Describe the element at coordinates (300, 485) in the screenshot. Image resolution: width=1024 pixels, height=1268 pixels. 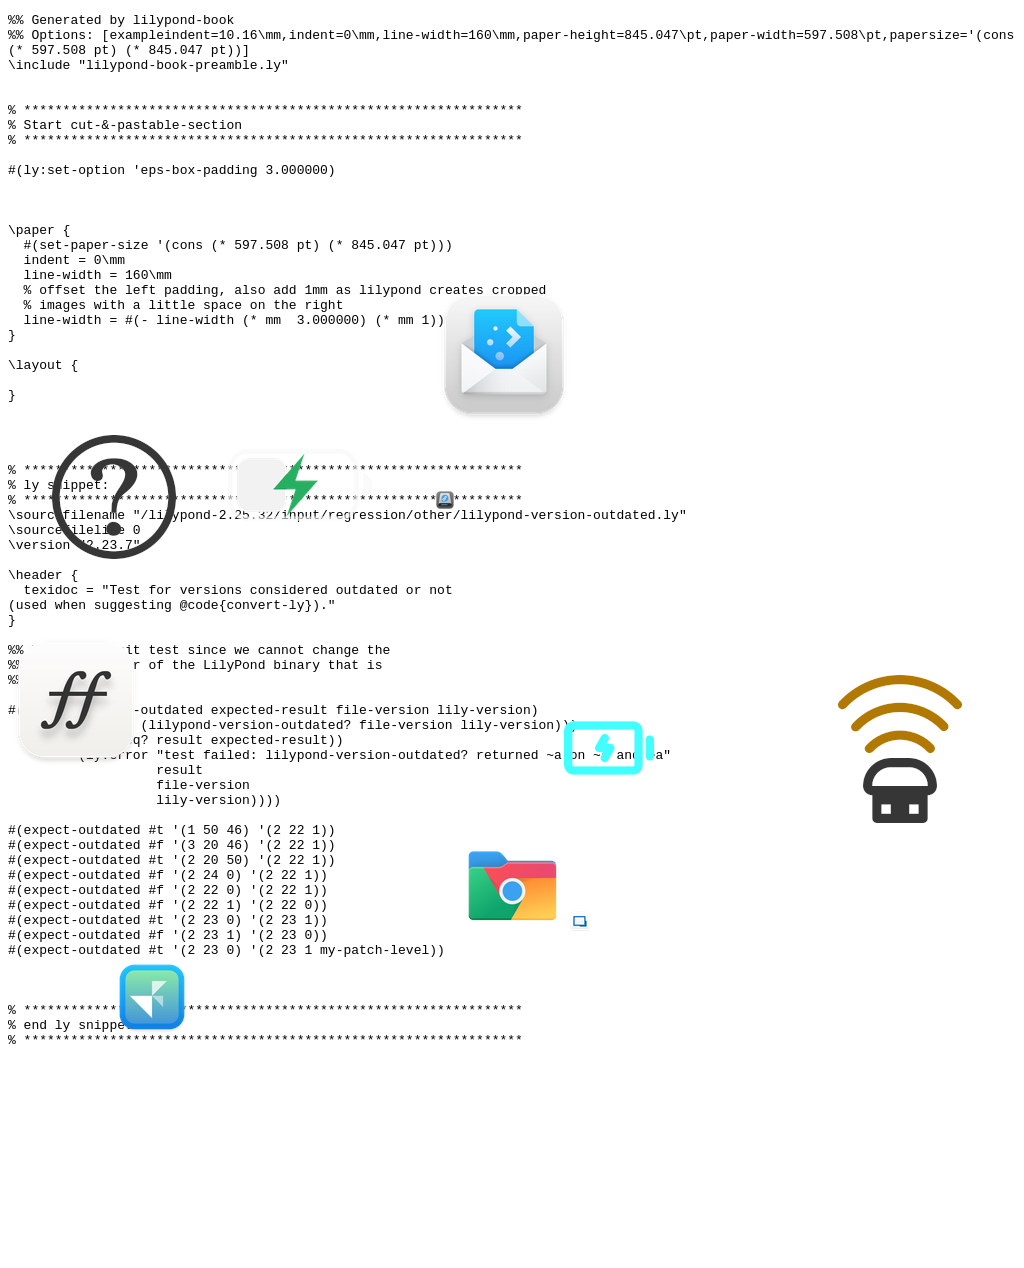
I see `battery at 40% and currently charging` at that location.